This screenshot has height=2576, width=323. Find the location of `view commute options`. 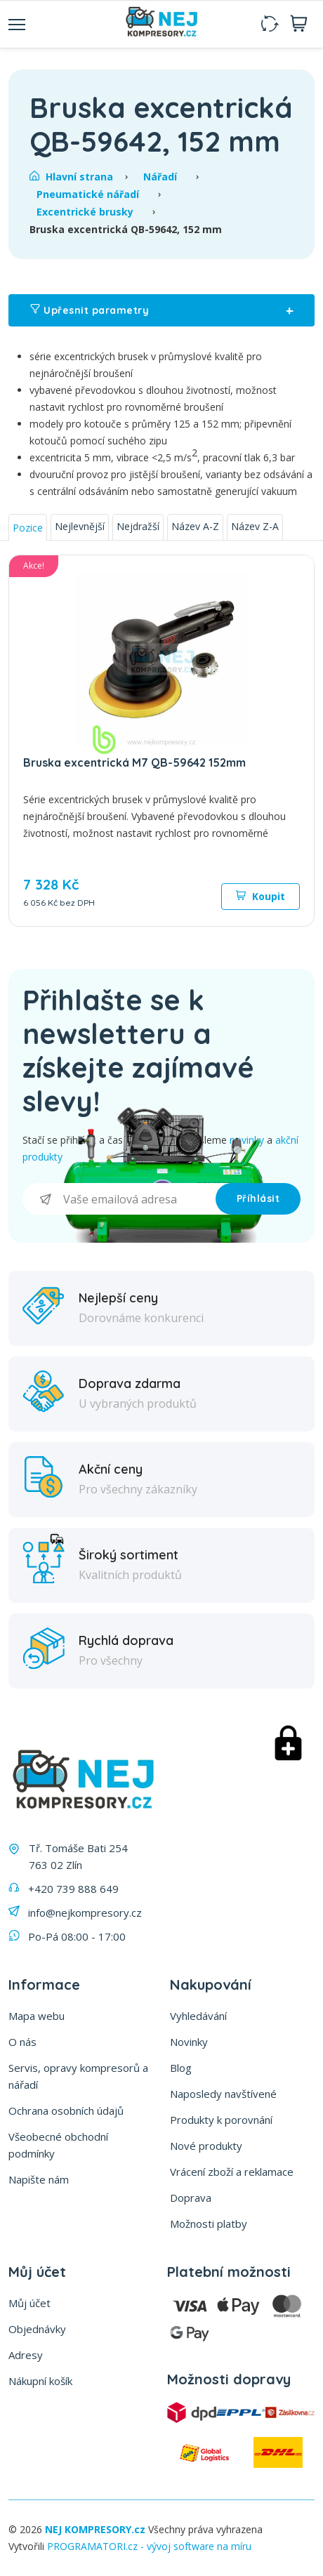

view commute options is located at coordinates (57, 1539).